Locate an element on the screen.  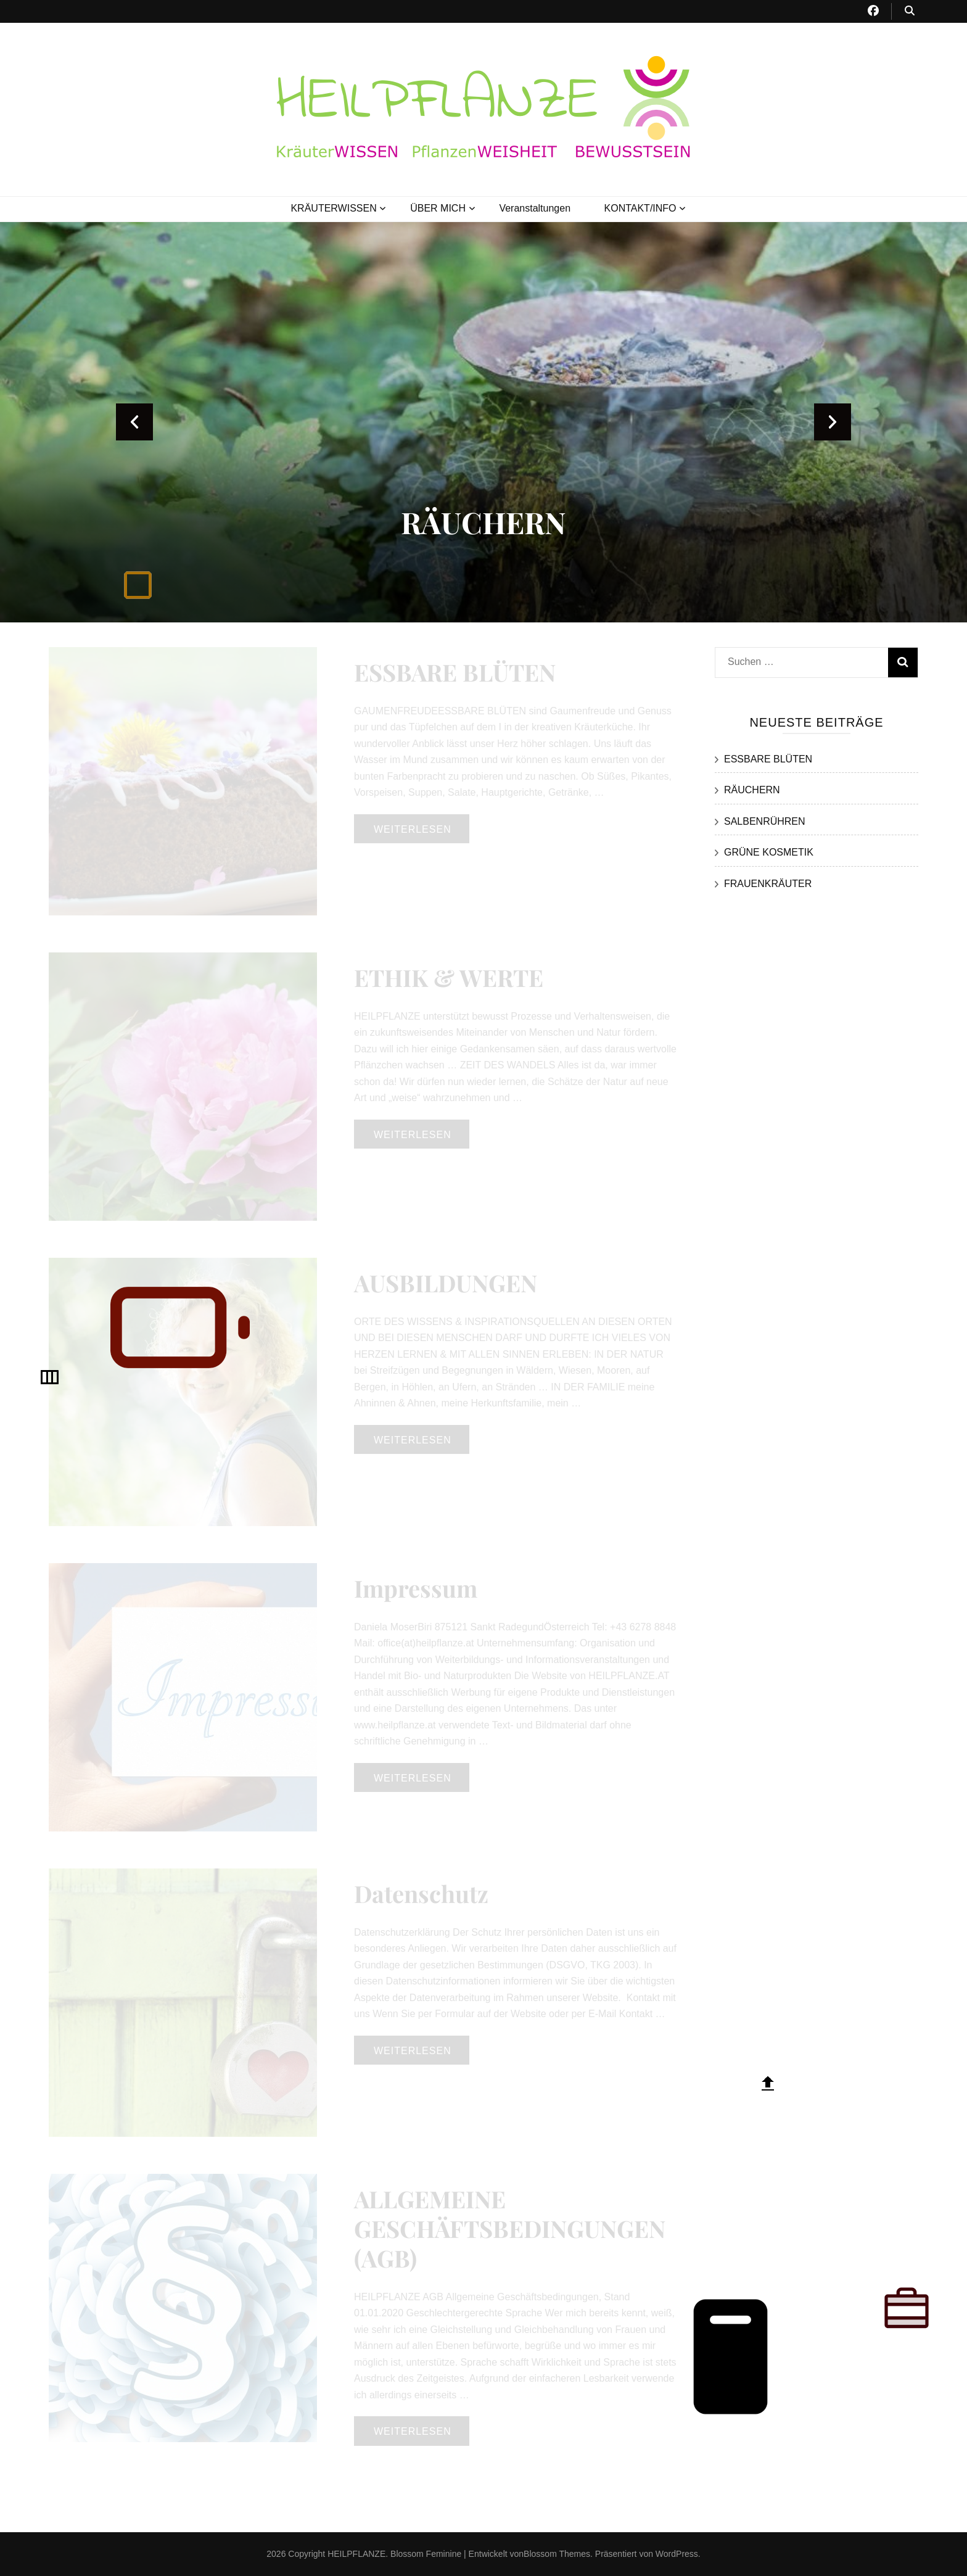
switch to week view in calendar is located at coordinates (49, 1377).